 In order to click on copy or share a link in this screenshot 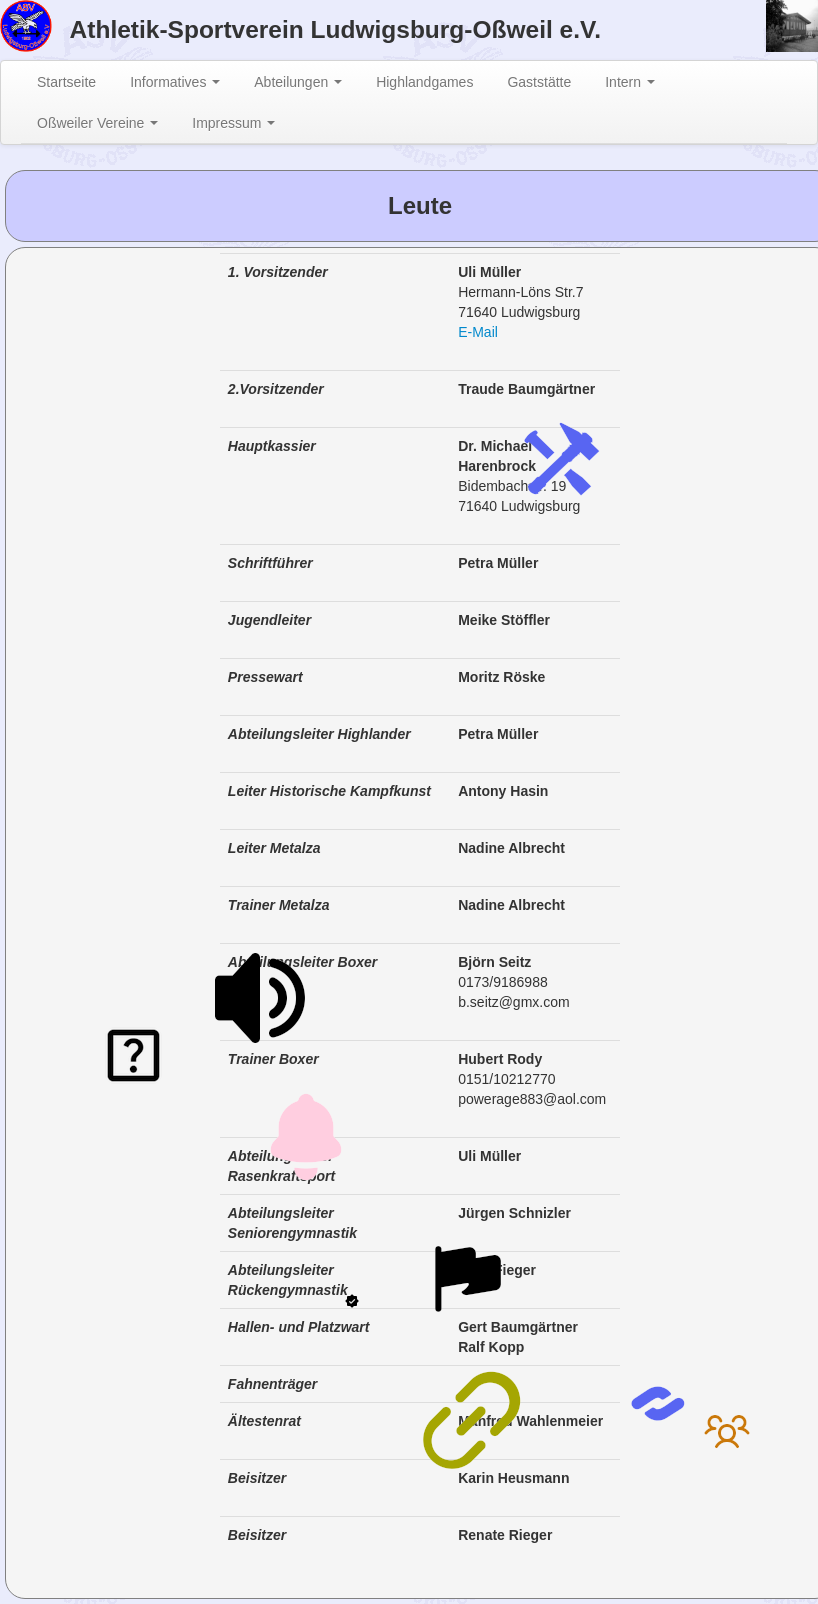, I will do `click(470, 1421)`.